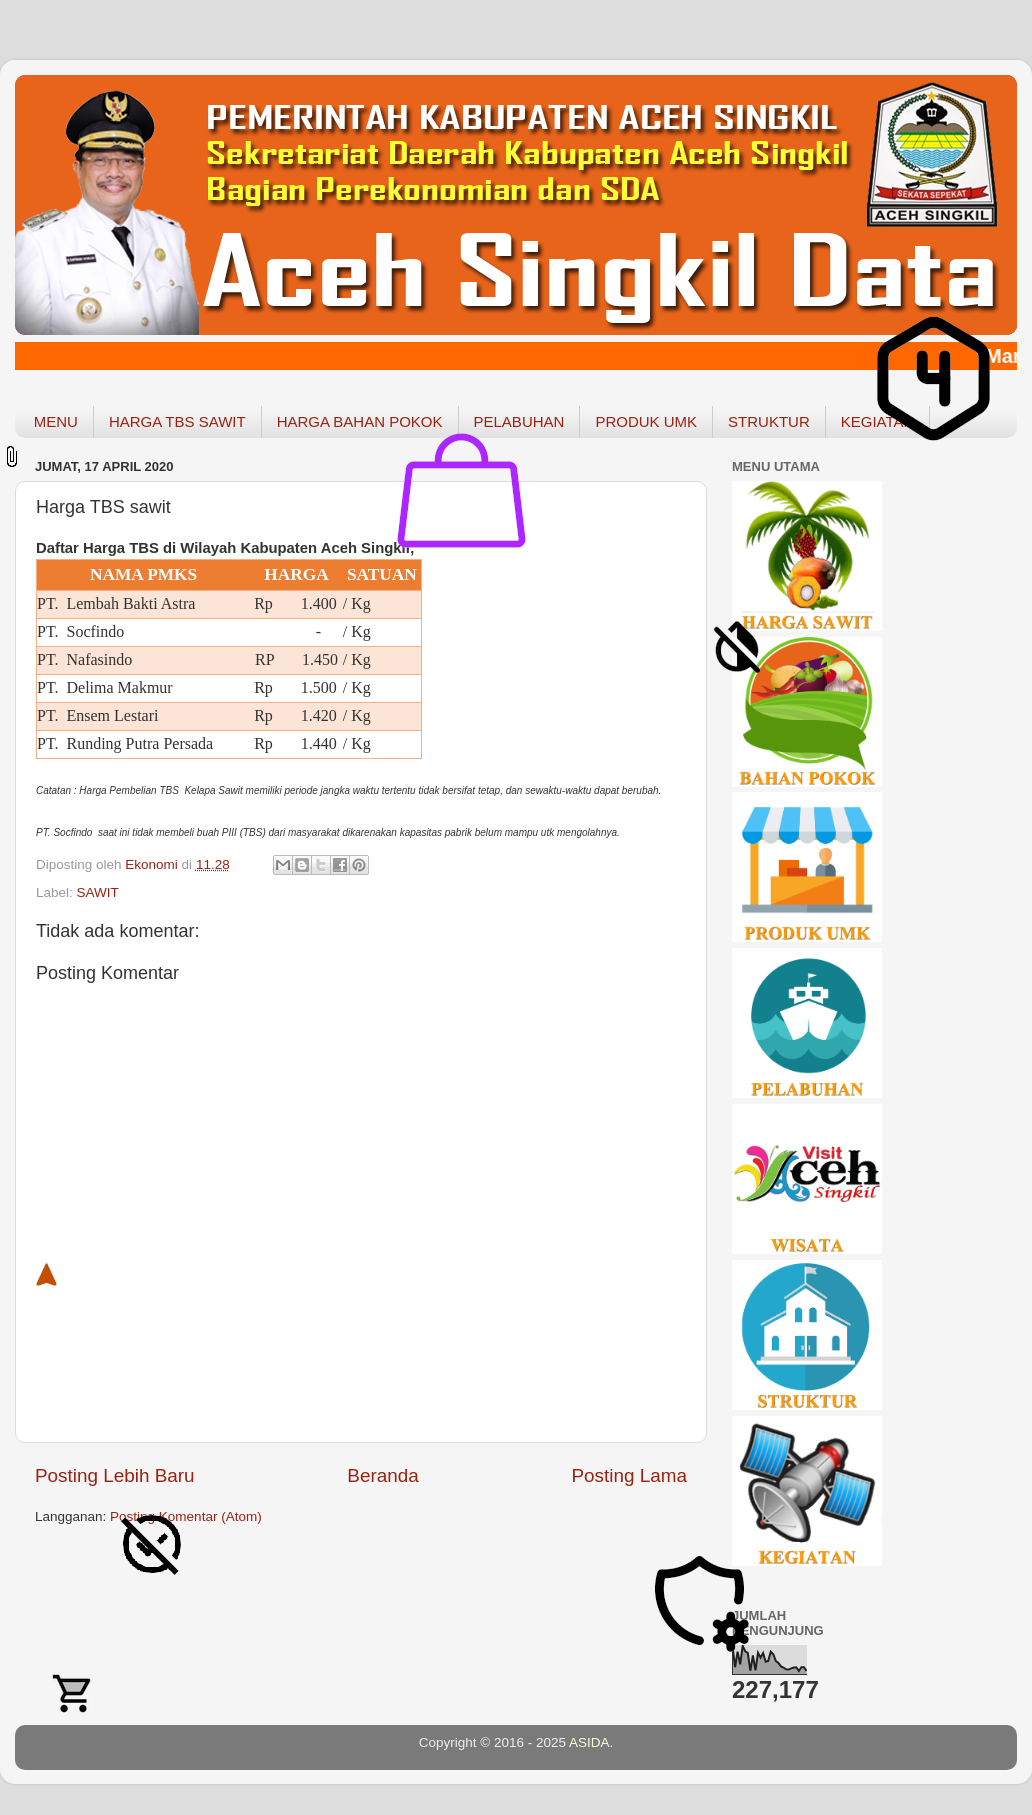 The height and width of the screenshot is (1815, 1032). Describe the element at coordinates (737, 646) in the screenshot. I see `disable color inversion mode` at that location.